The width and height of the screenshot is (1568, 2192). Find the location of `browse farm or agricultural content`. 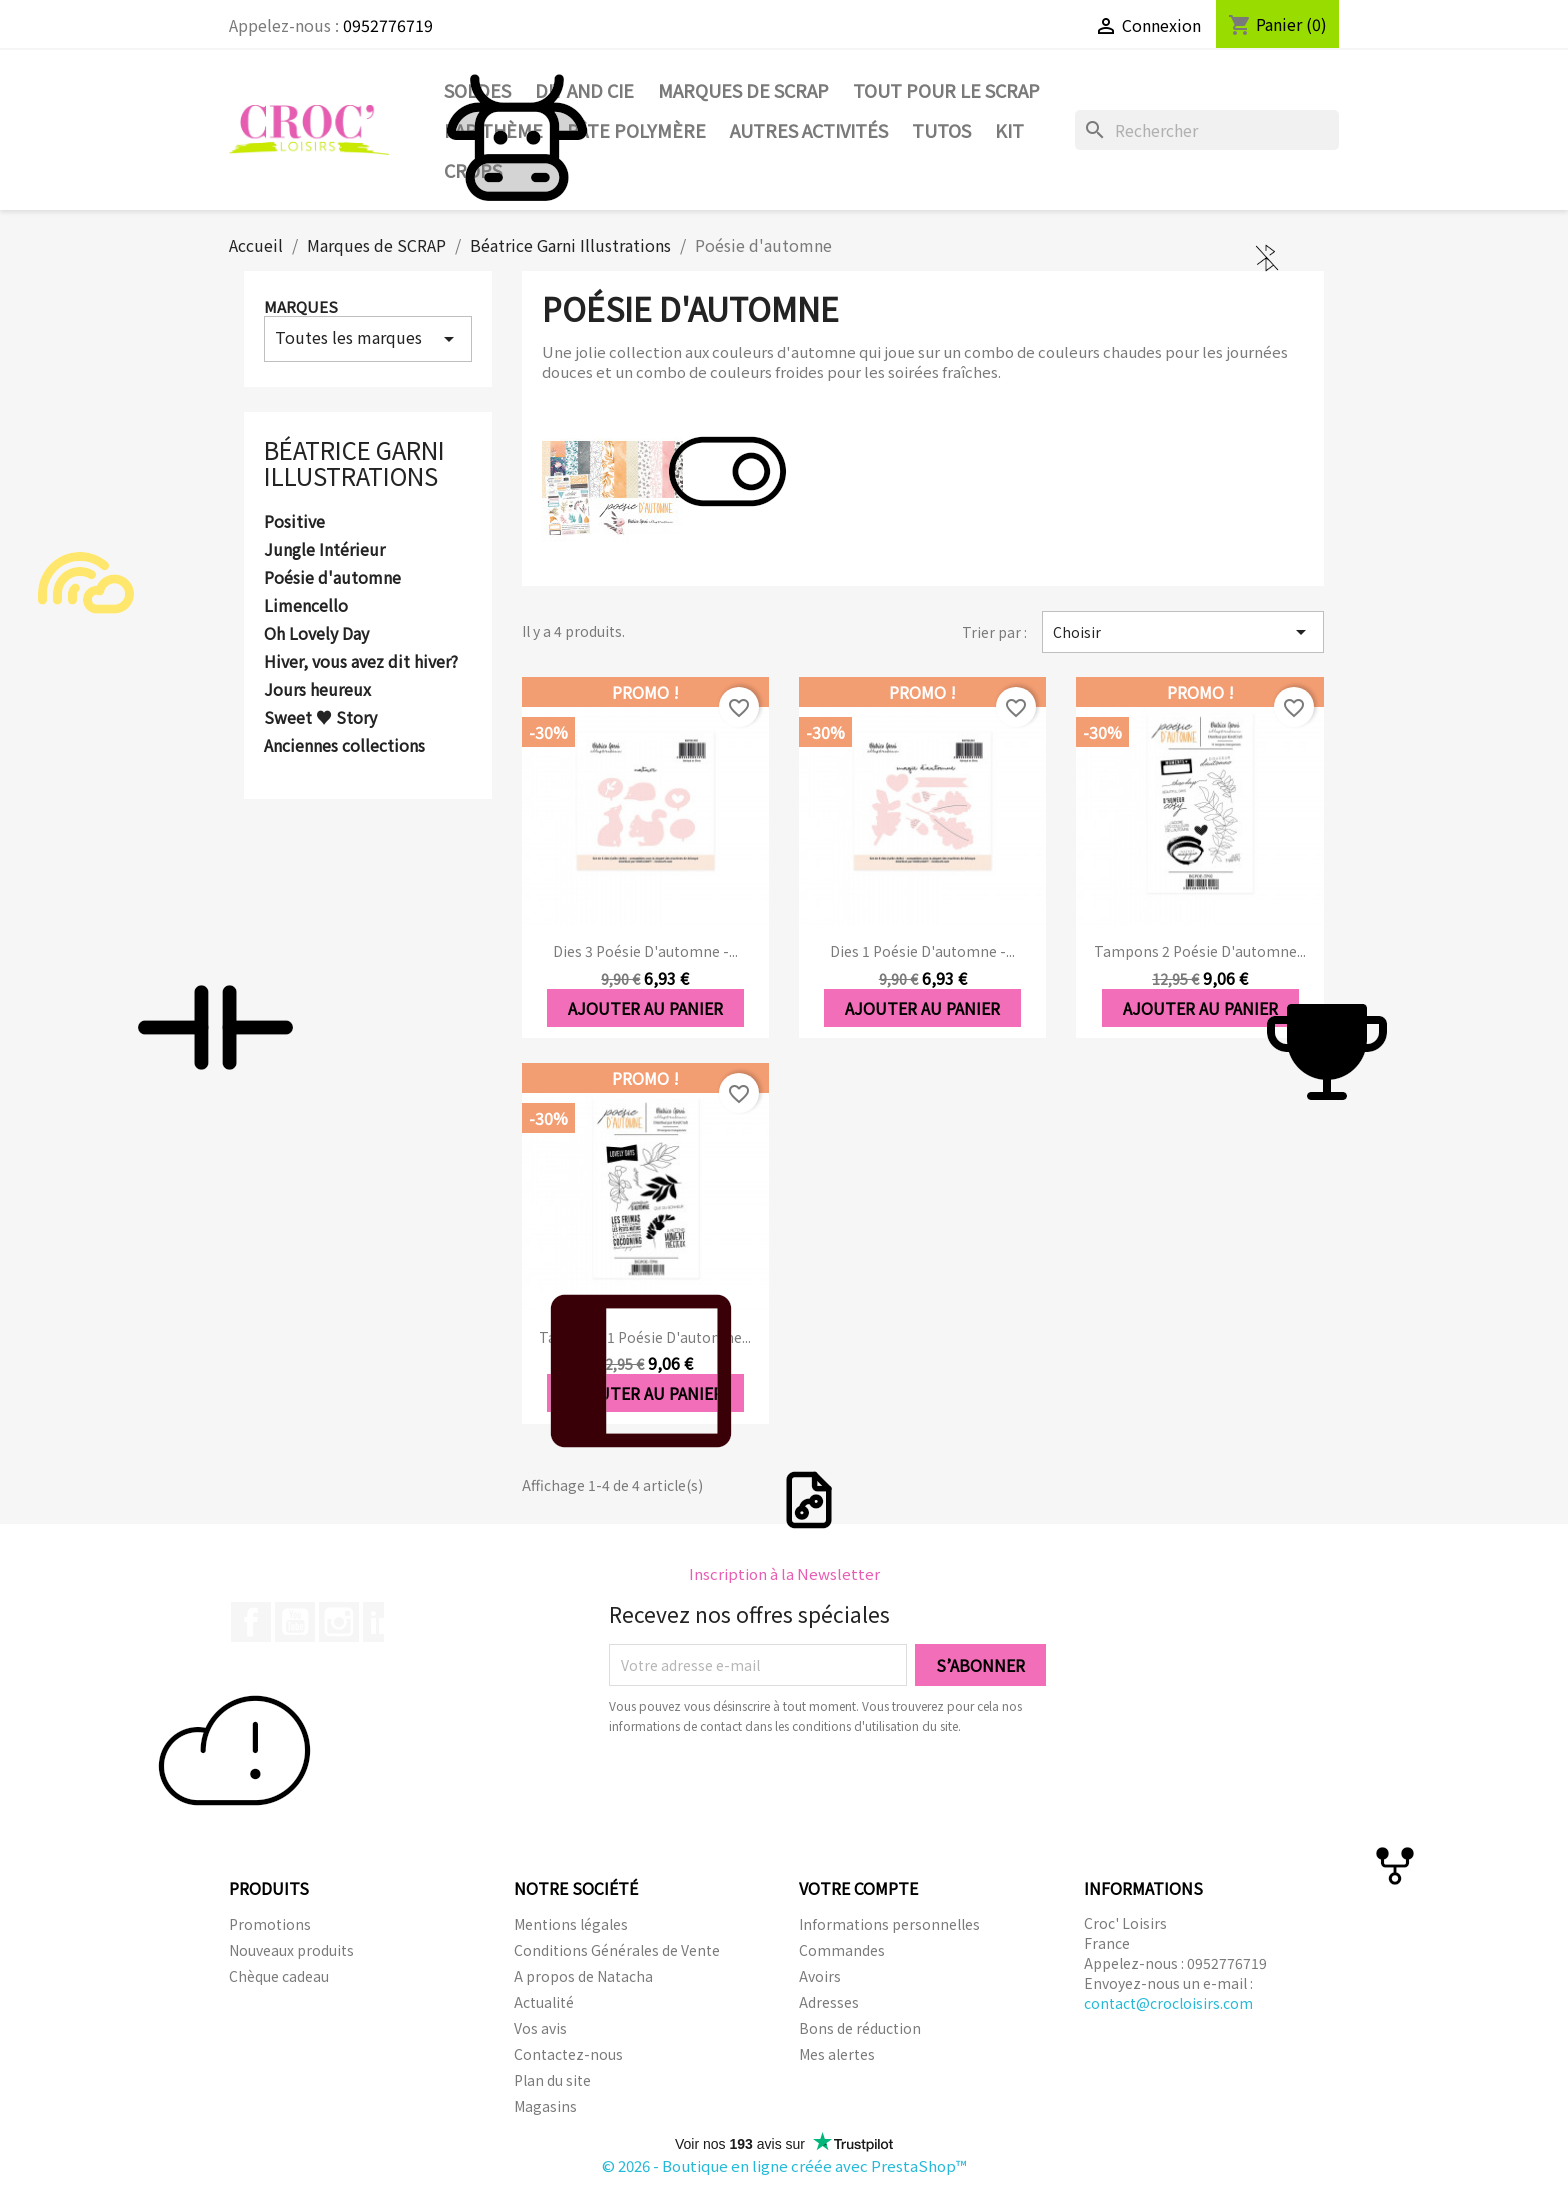

browse farm or agricultural content is located at coordinates (517, 140).